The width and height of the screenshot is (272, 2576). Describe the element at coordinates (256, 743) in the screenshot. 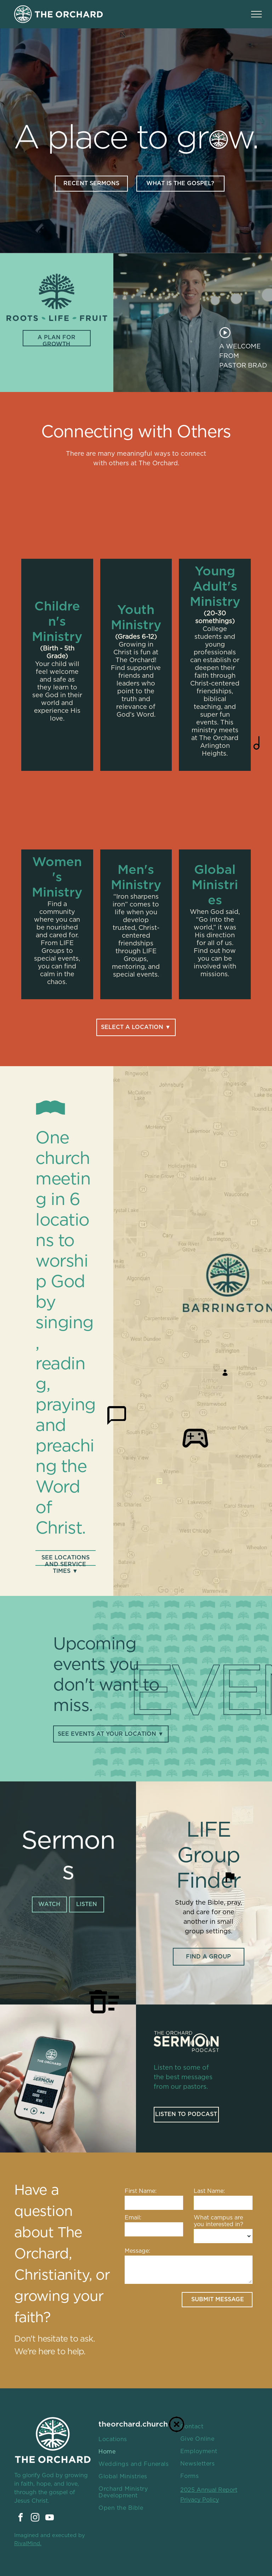

I see `access music library or audio files` at that location.